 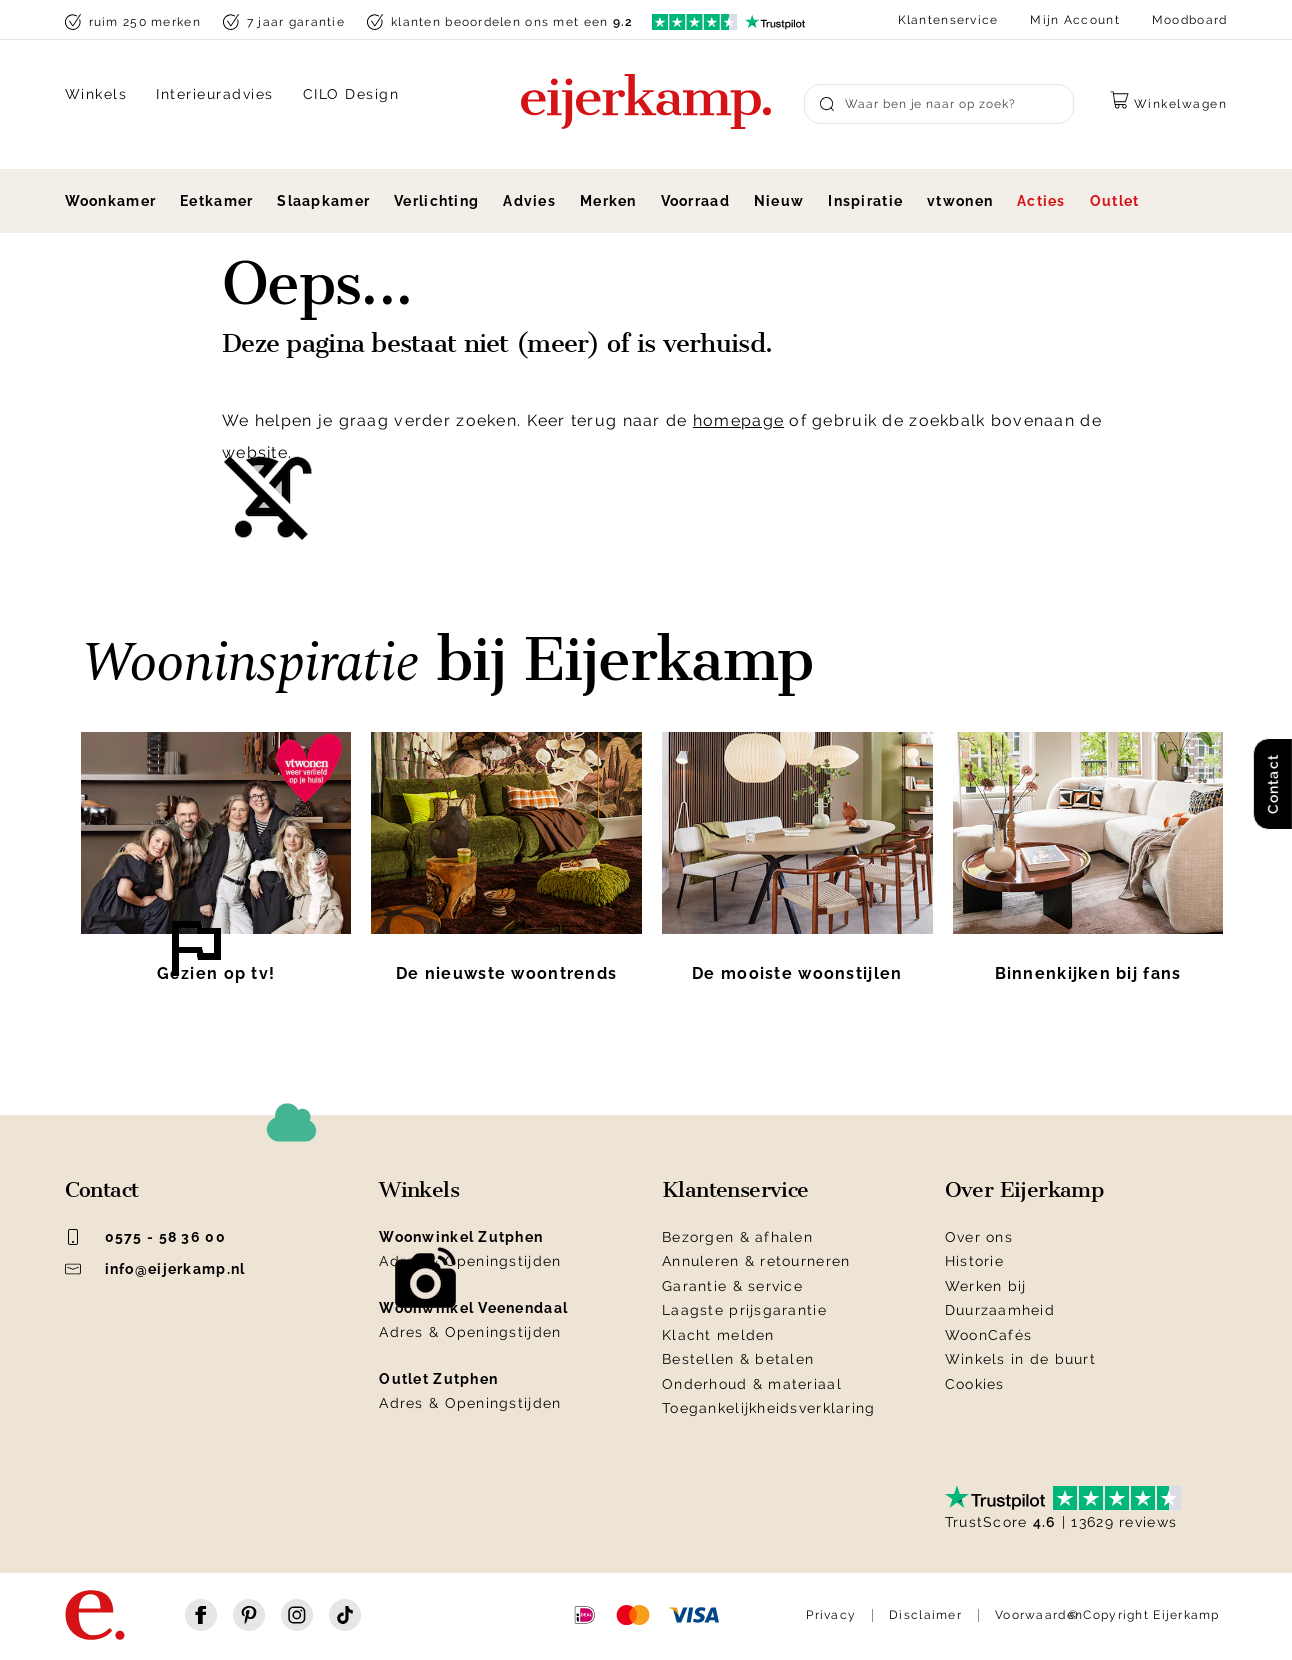 I want to click on connect to a wireless or remote camera, so click(x=425, y=1277).